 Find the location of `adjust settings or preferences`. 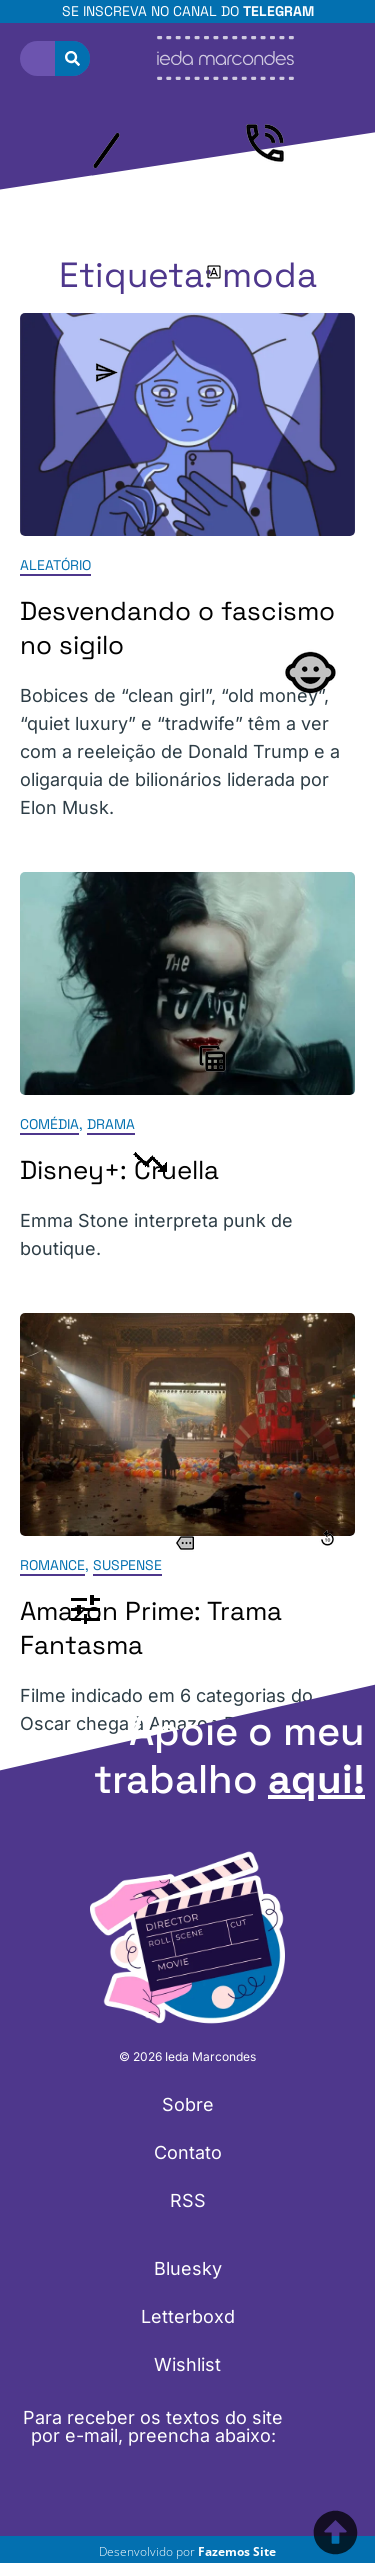

adjust settings or preferences is located at coordinates (85, 1609).